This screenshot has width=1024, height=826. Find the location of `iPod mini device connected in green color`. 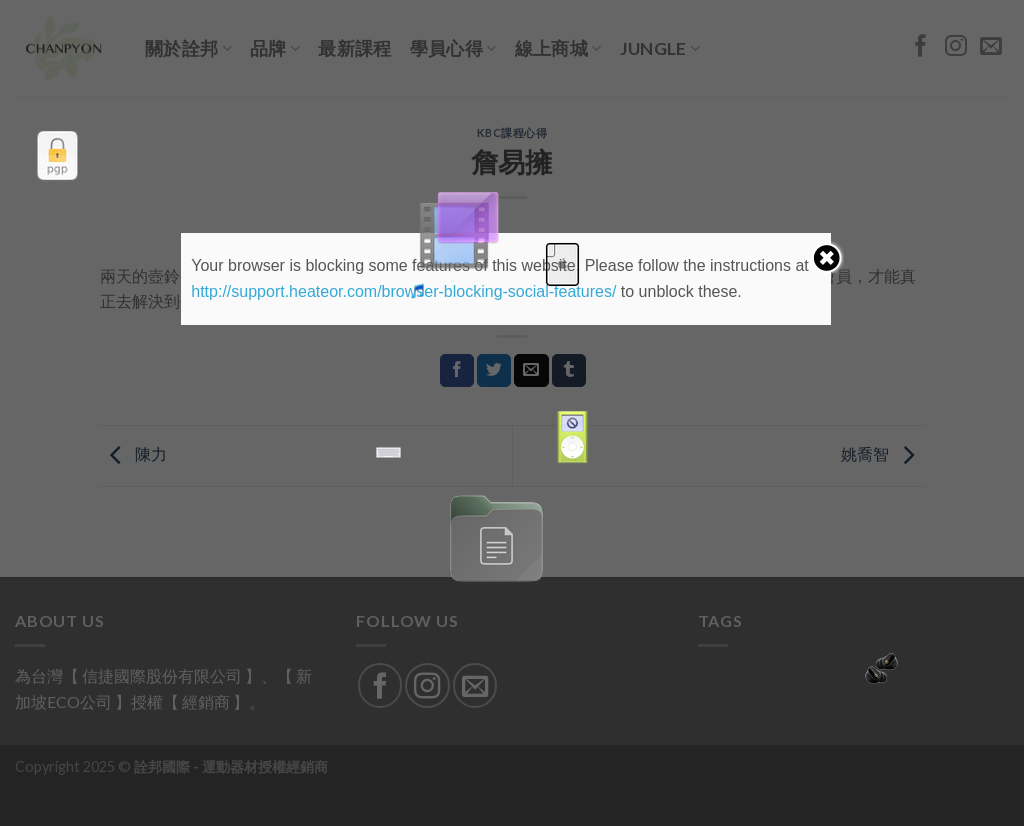

iPod mini device connected in green color is located at coordinates (572, 437).